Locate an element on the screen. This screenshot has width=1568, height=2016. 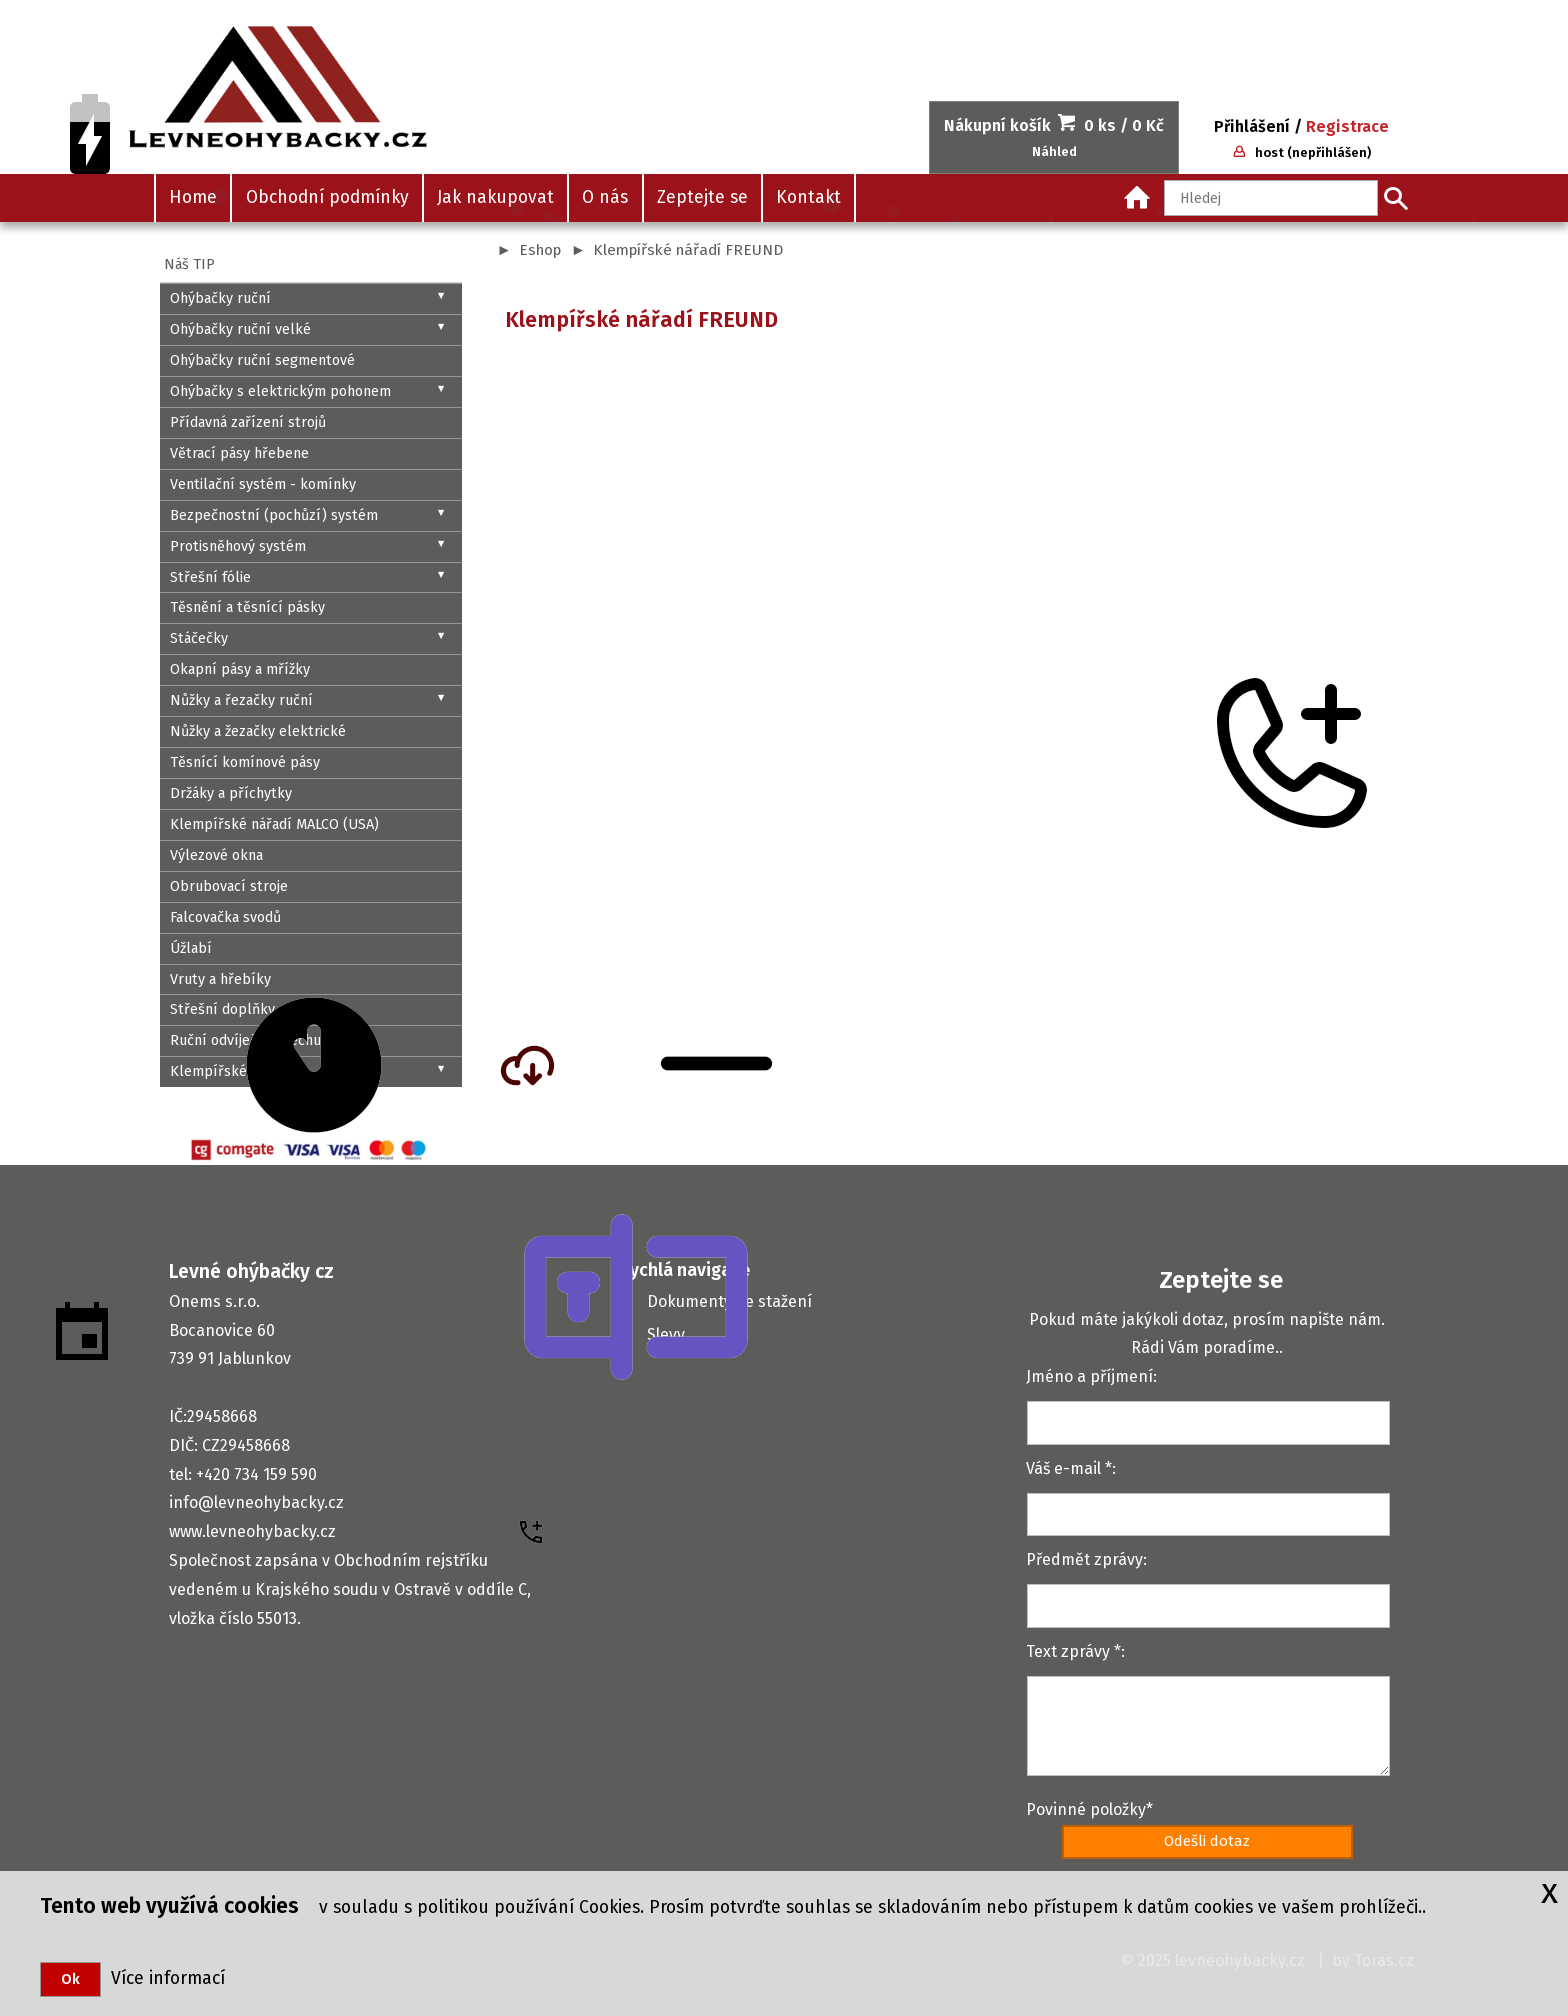
view calendar or scheduled events is located at coordinates (82, 1331).